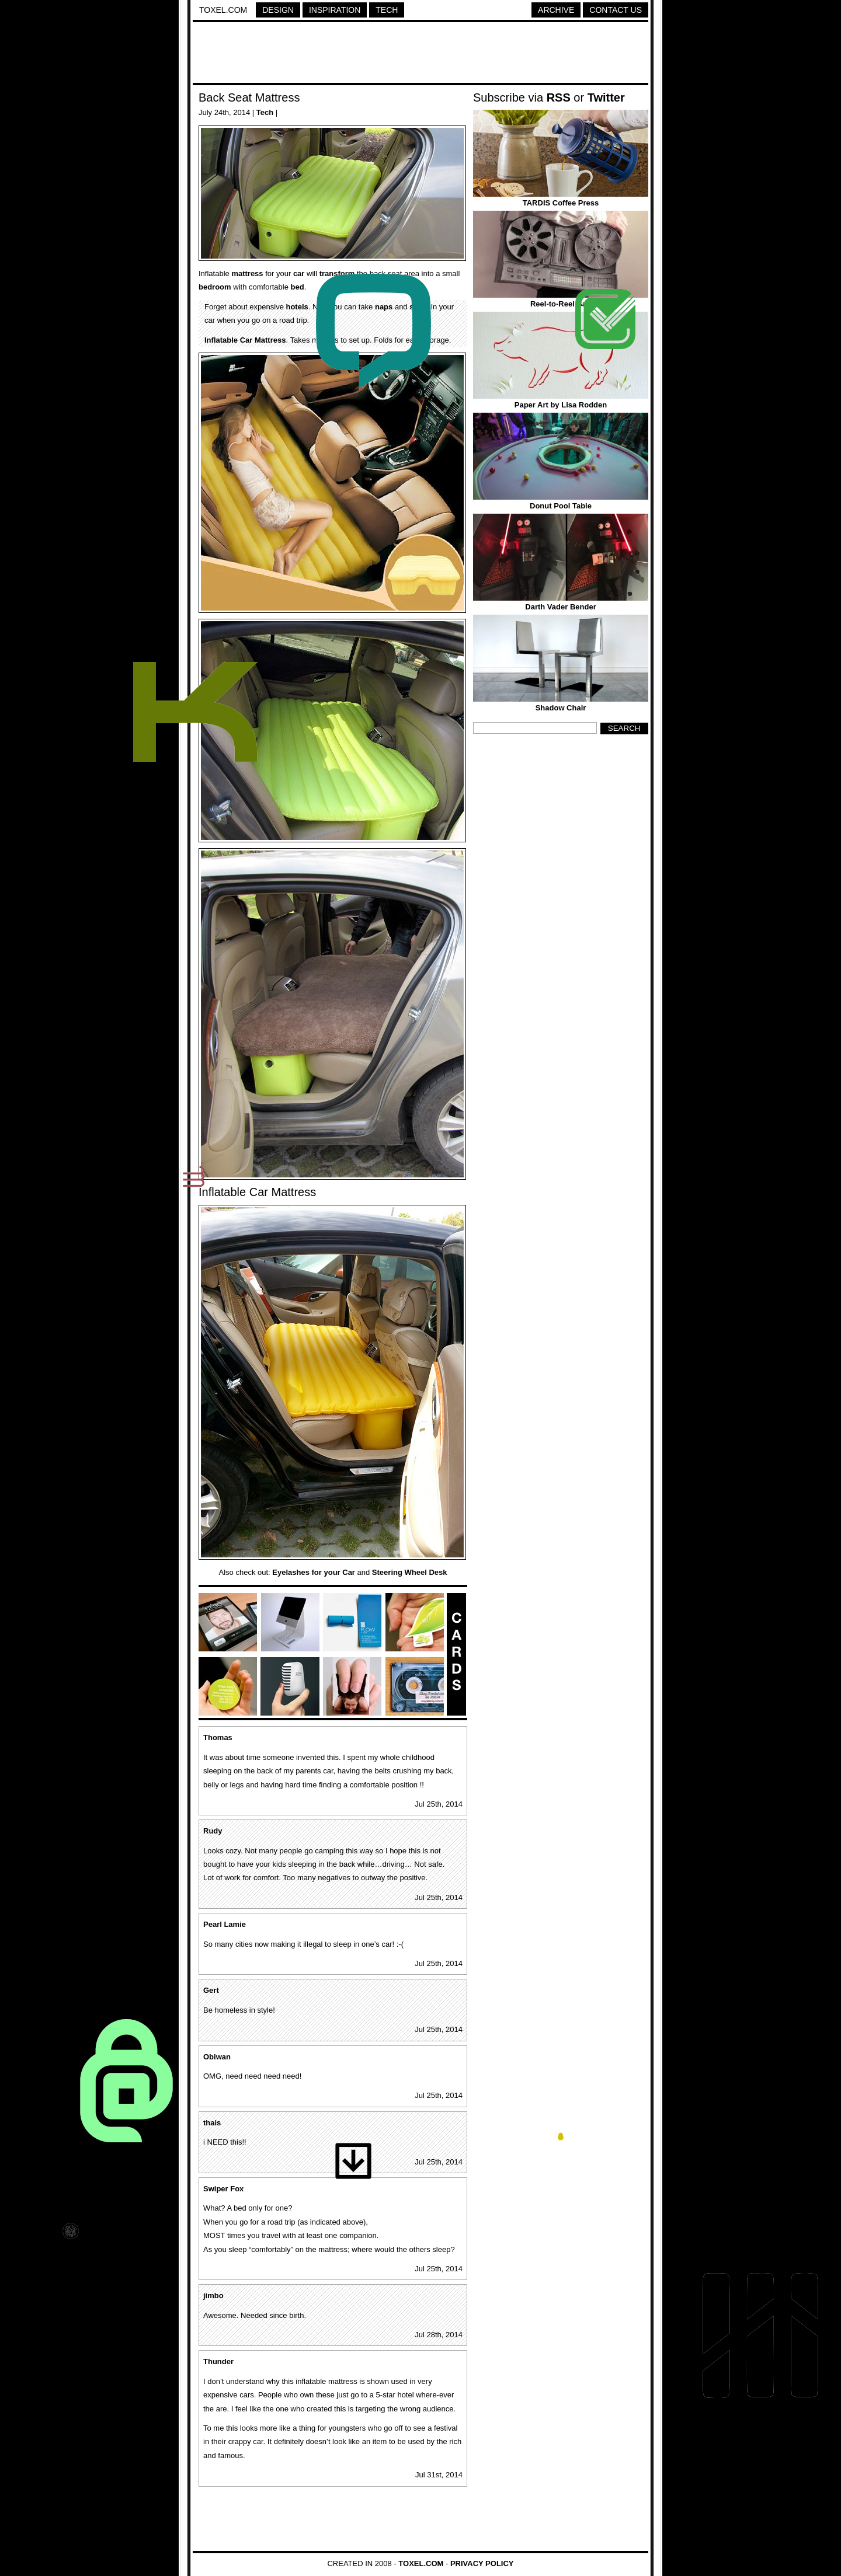 The image size is (841, 2576). What do you see at coordinates (193, 1176) in the screenshot?
I see `link to Cirrus CI continuous integration service` at bounding box center [193, 1176].